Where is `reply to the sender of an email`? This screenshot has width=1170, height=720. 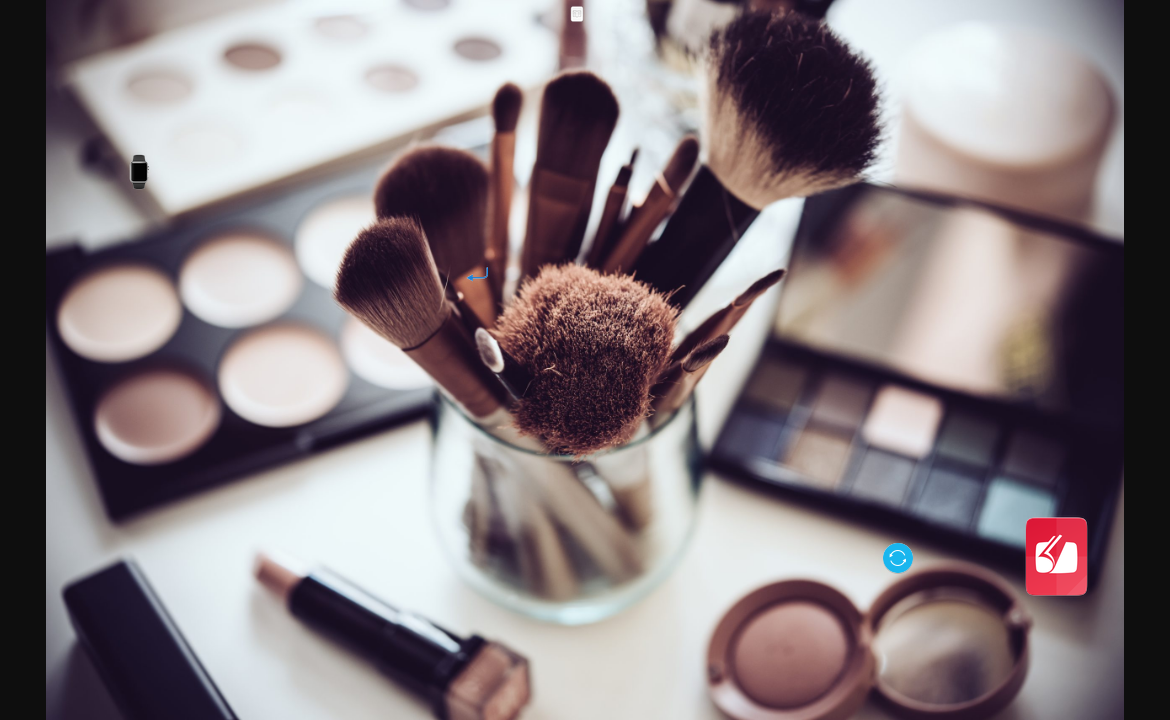
reply to the sender of an email is located at coordinates (477, 273).